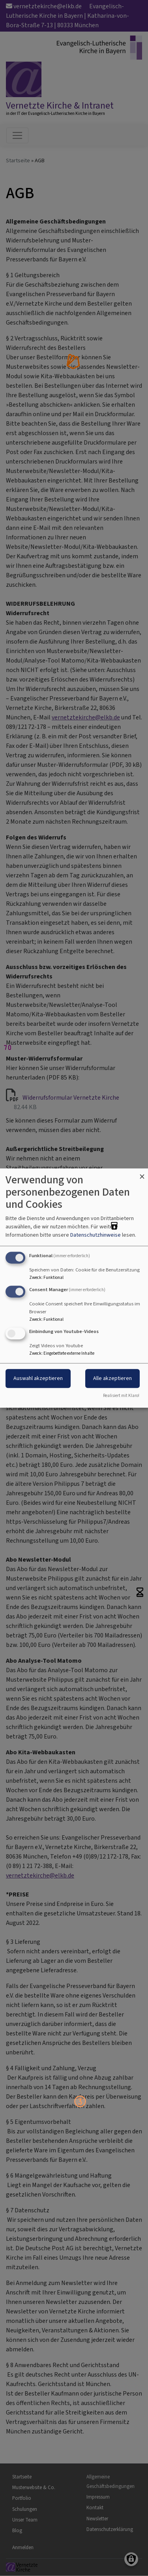 The width and height of the screenshot is (148, 2576). I want to click on indicates a count or quantity of 70, so click(7, 1048).